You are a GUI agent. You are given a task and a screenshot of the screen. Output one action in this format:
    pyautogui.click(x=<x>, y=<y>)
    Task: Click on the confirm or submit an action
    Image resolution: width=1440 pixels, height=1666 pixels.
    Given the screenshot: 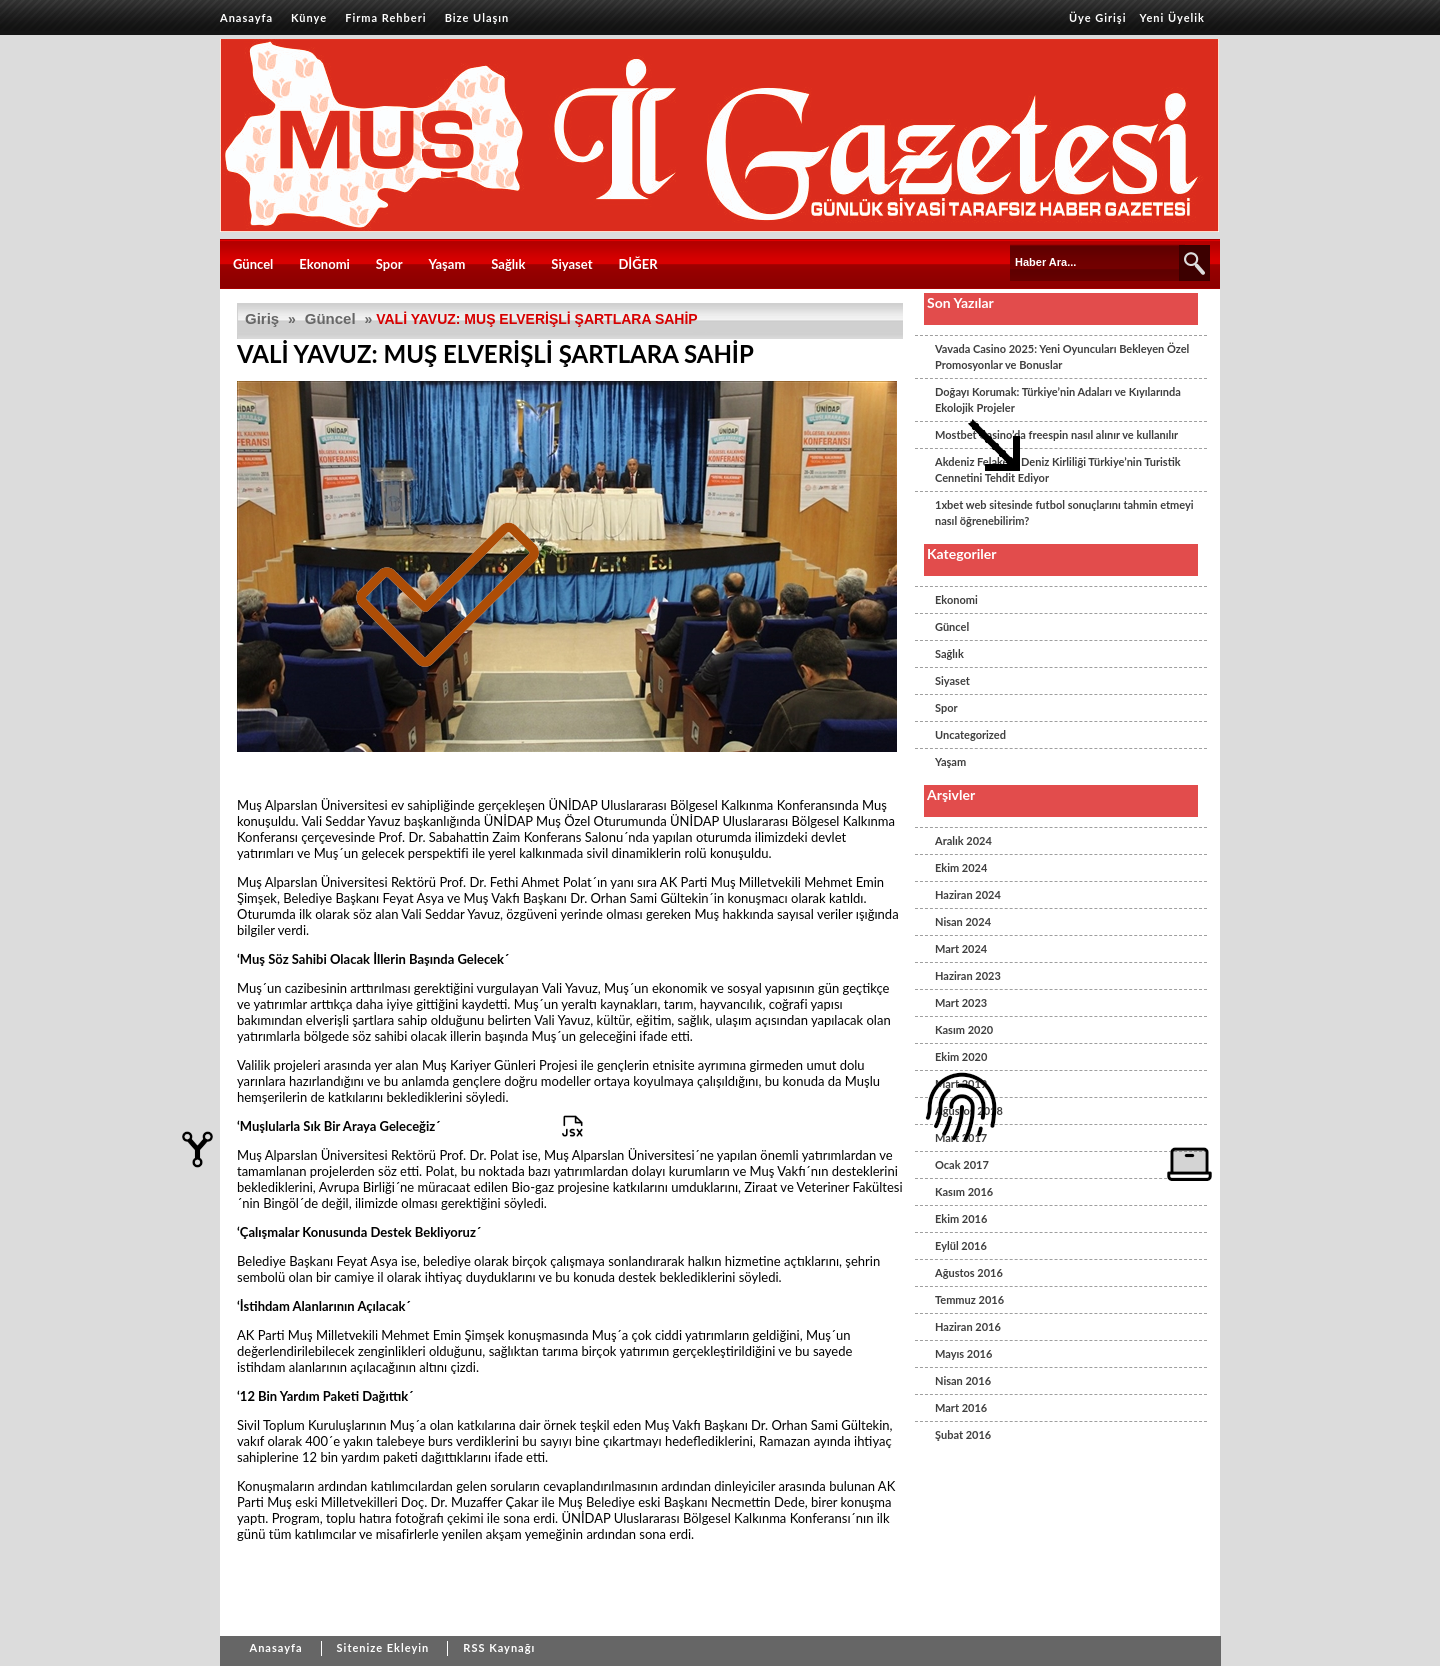 What is the action you would take?
    pyautogui.click(x=444, y=591)
    